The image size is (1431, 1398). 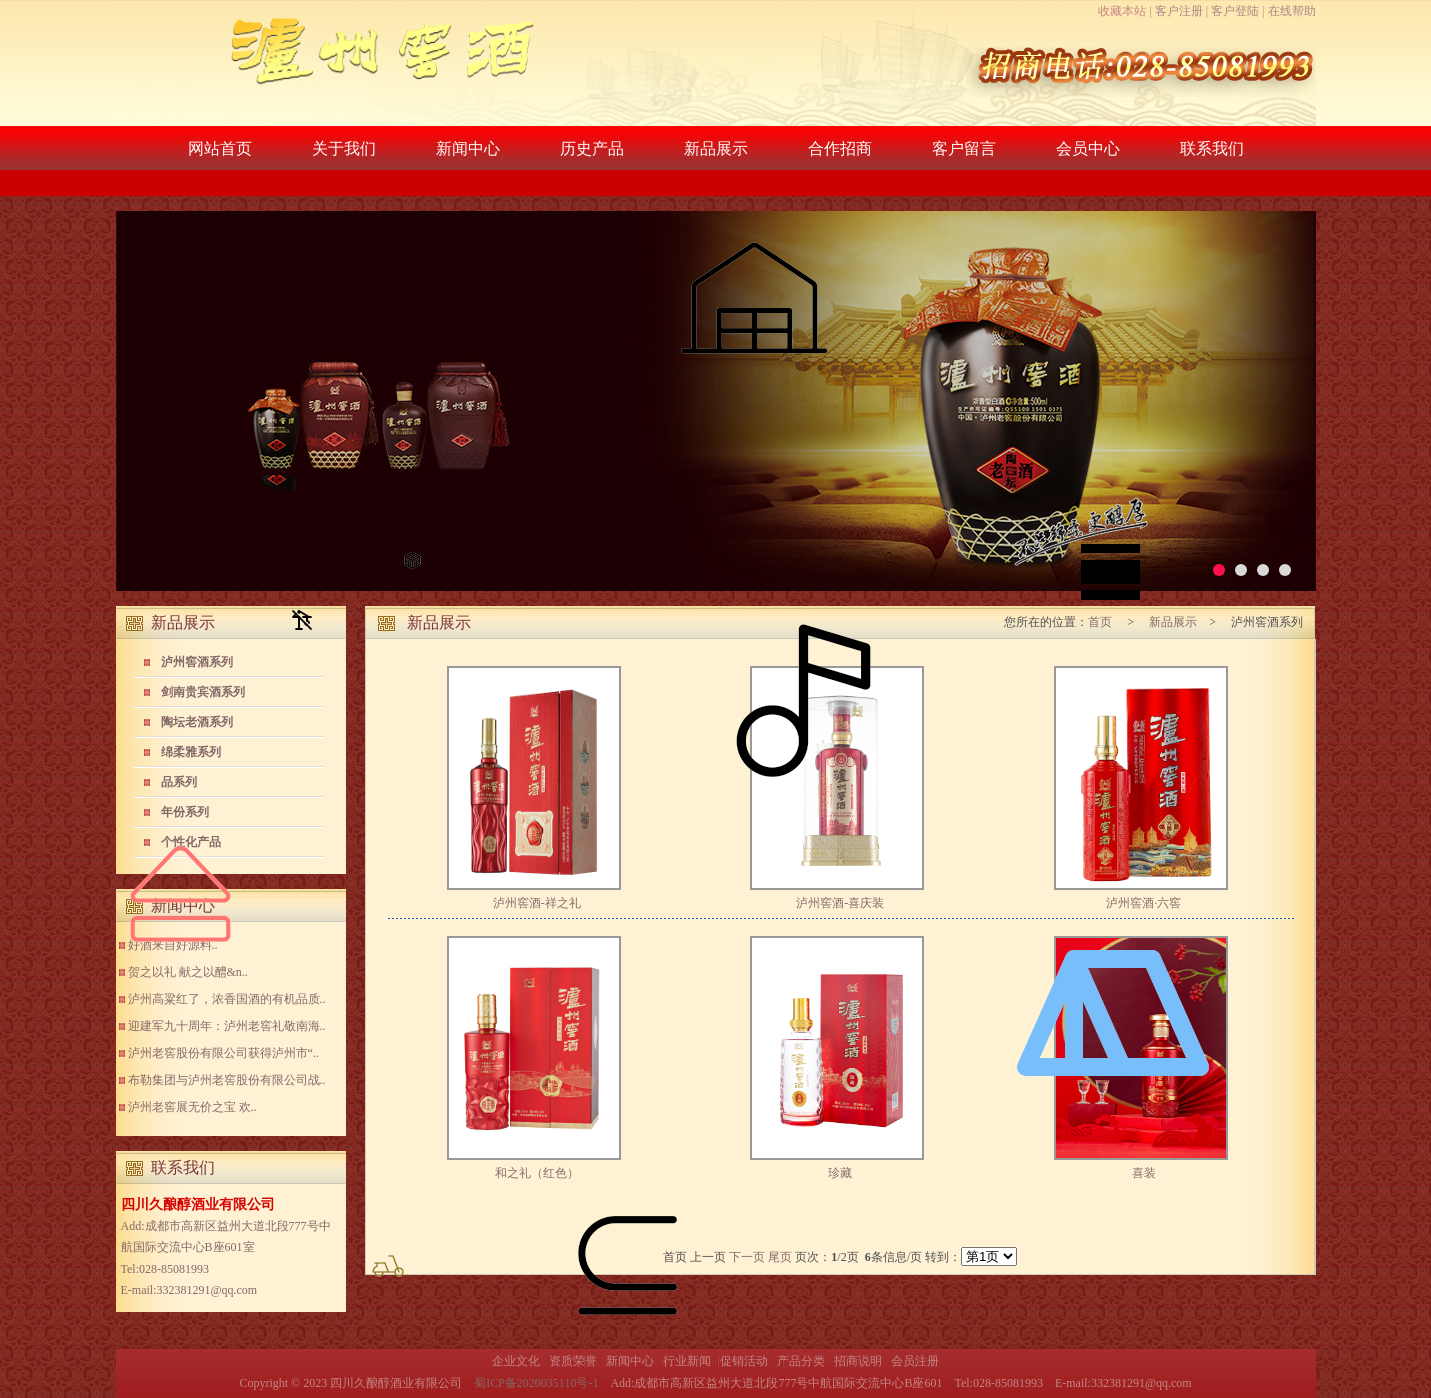 I want to click on switch to day view in calendar, so click(x=1112, y=572).